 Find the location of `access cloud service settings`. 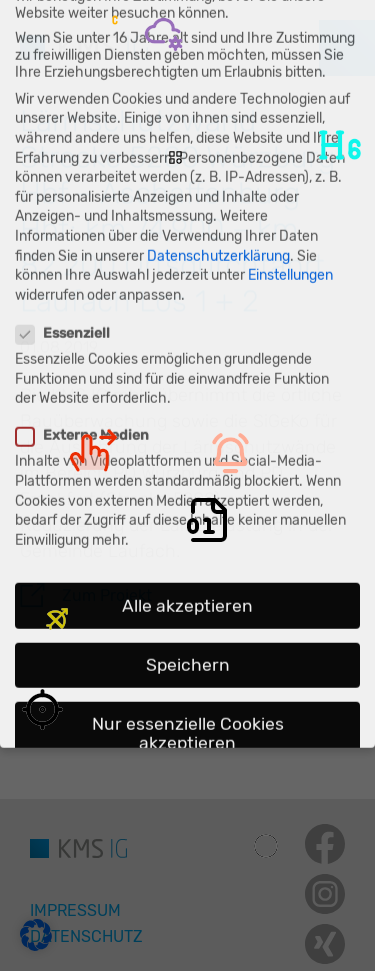

access cloud service settings is located at coordinates (163, 31).